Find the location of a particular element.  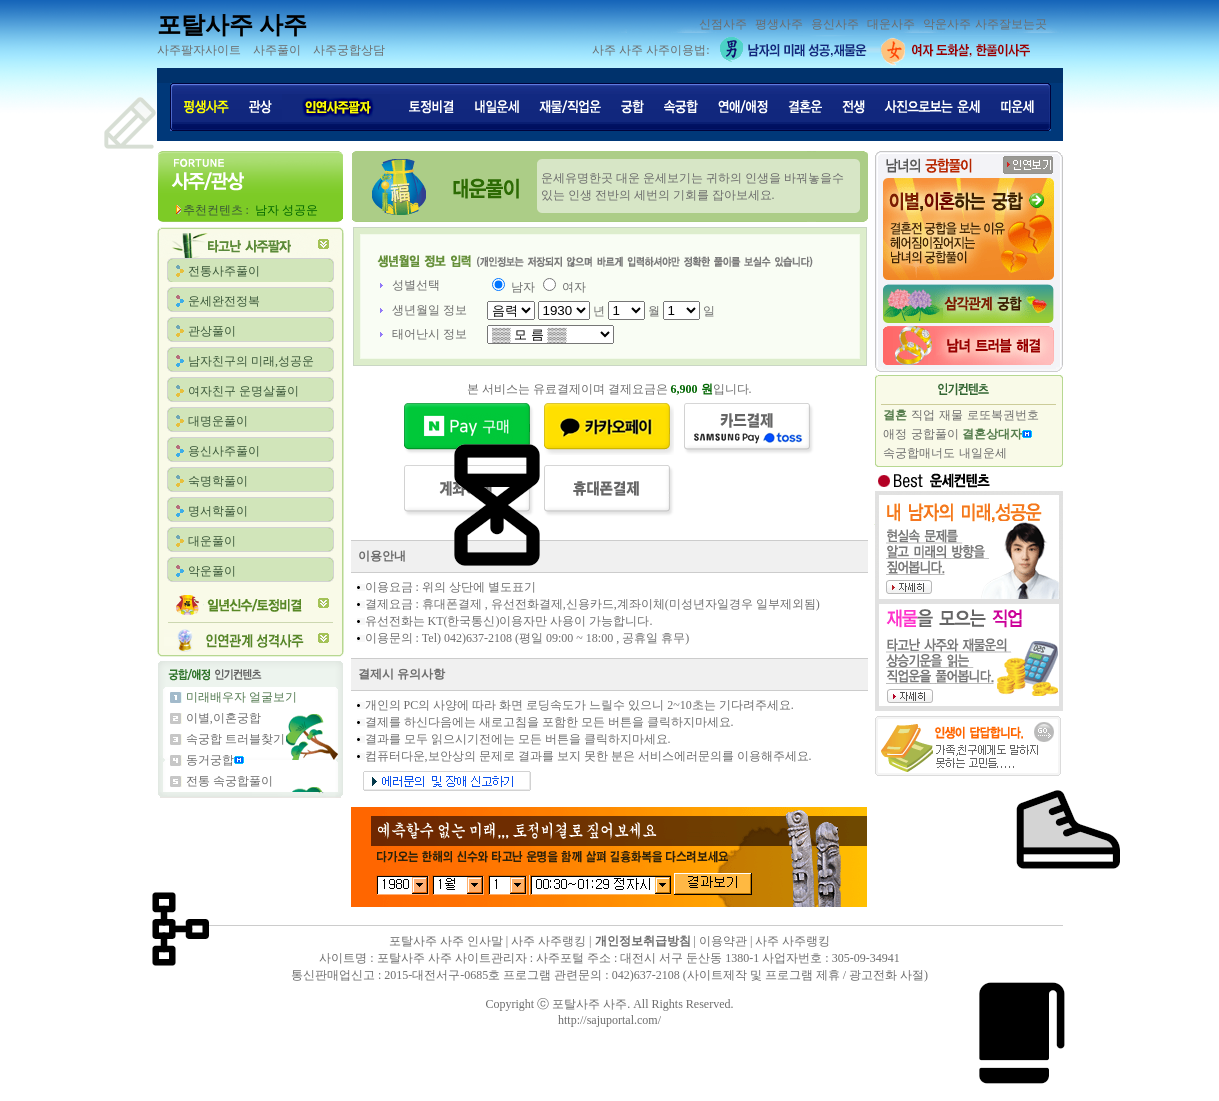

edit text or content is located at coordinates (129, 124).